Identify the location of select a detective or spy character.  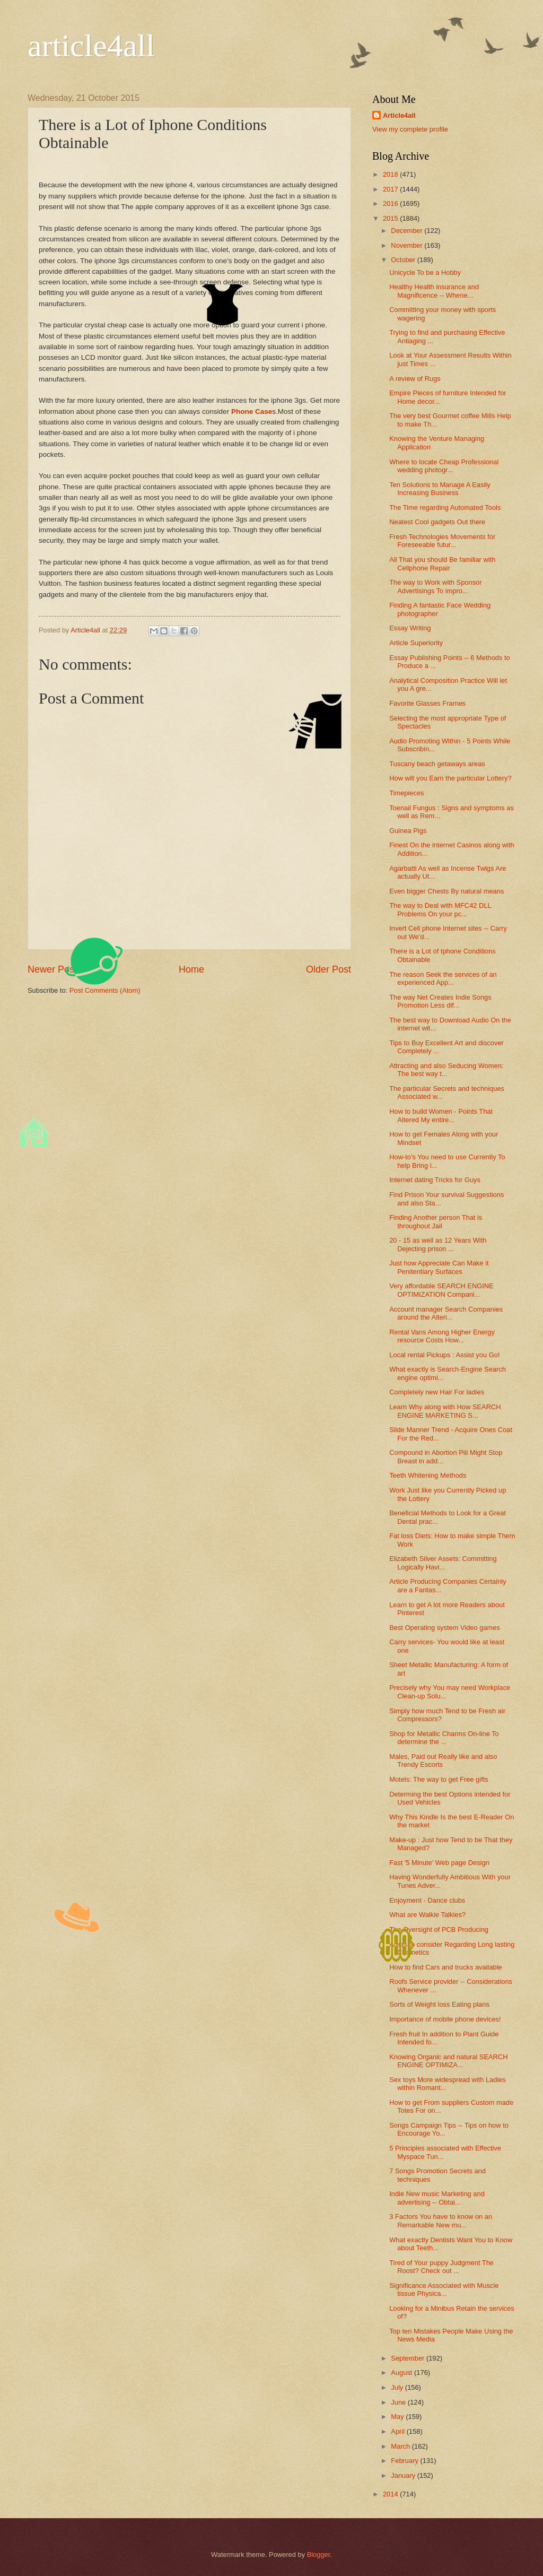
(76, 1917).